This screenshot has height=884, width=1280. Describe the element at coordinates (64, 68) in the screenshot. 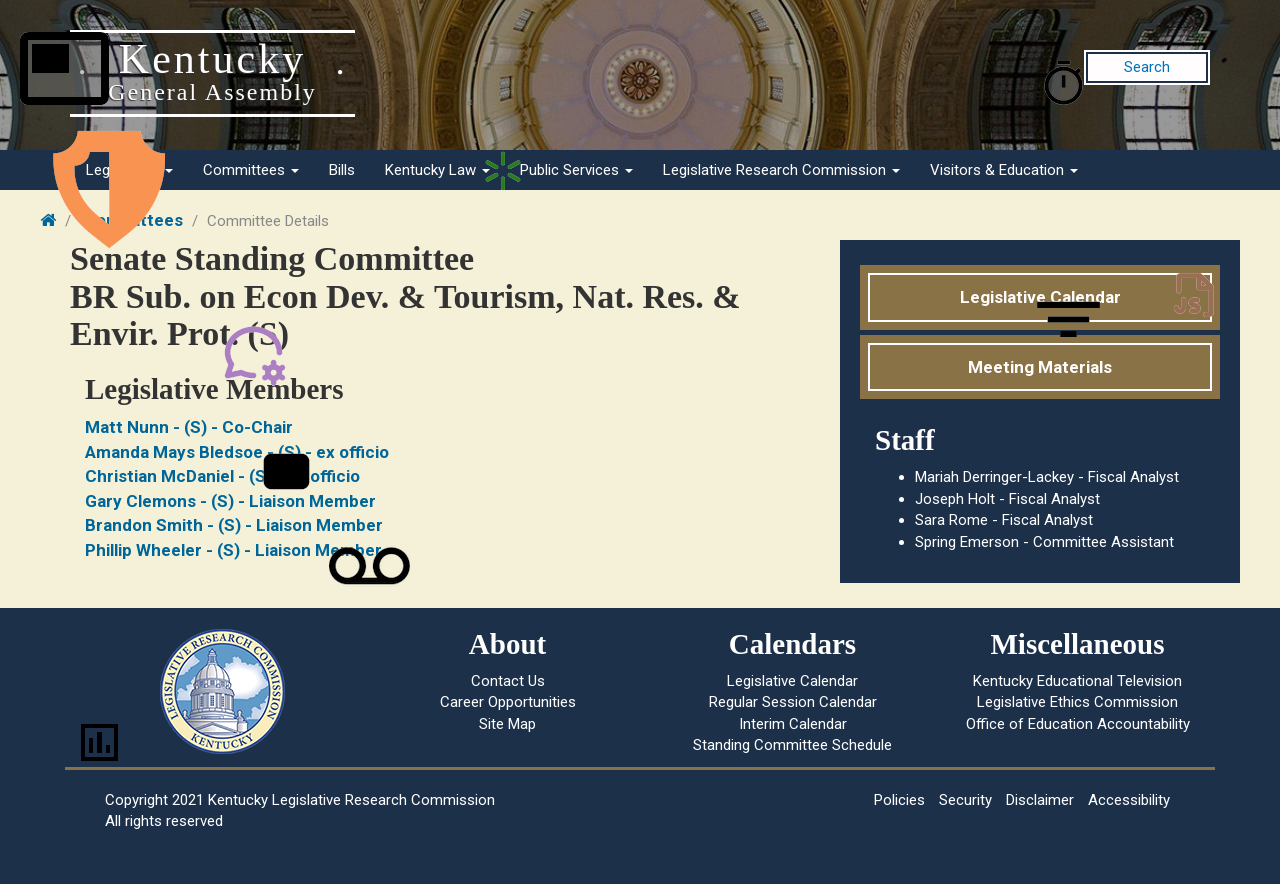

I see `access featured or highlighted video content` at that location.